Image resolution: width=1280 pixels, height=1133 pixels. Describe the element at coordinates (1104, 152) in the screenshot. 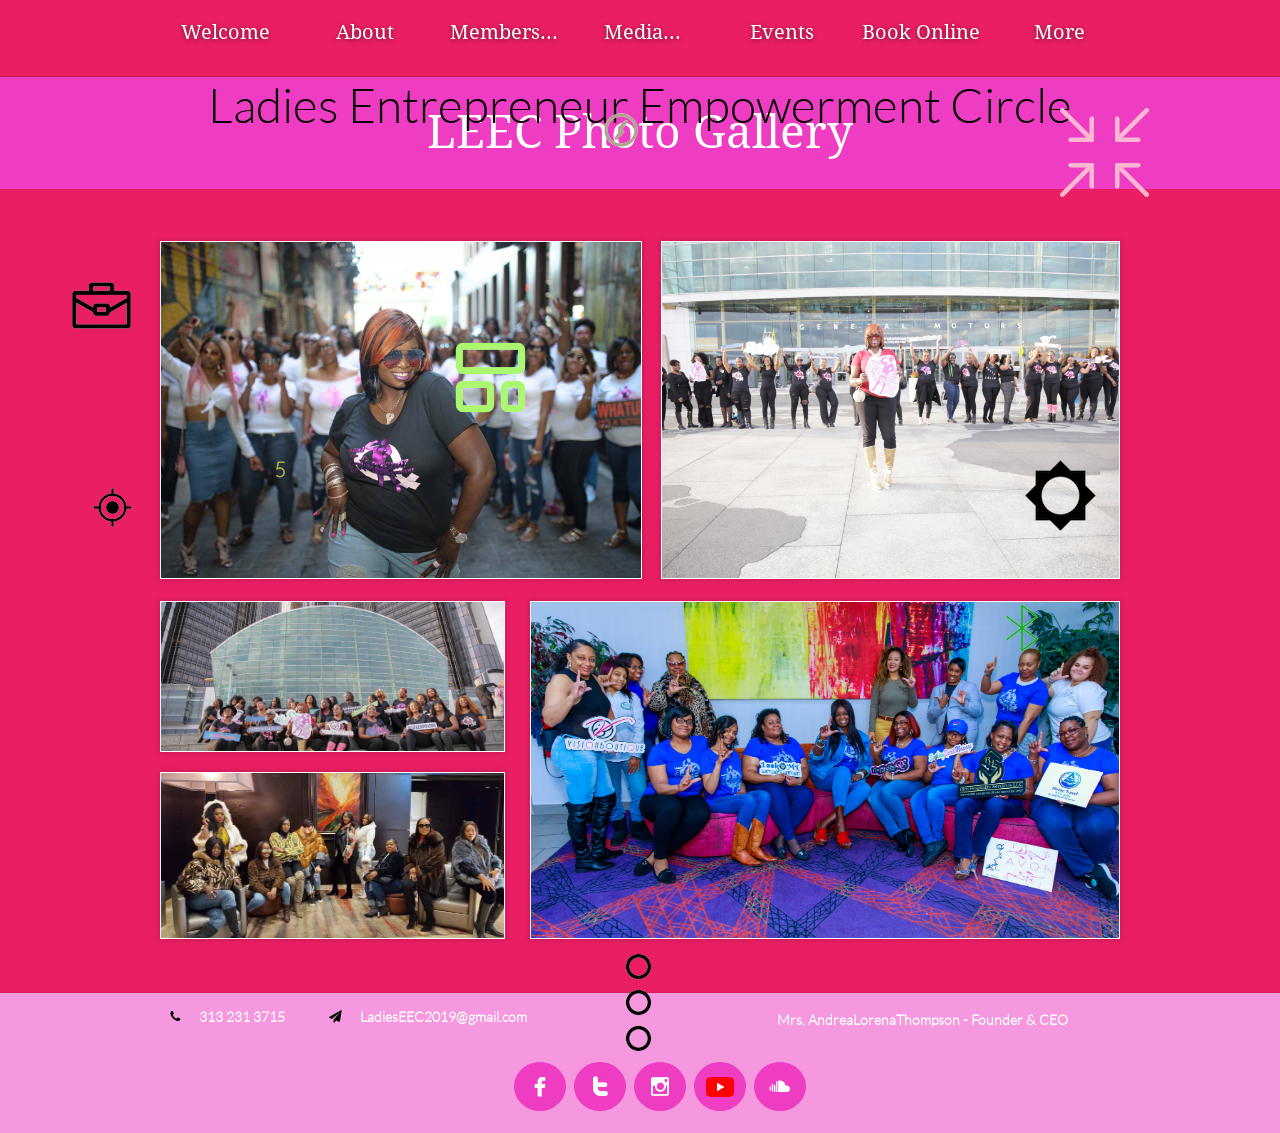

I see `collapse or minimize content` at that location.